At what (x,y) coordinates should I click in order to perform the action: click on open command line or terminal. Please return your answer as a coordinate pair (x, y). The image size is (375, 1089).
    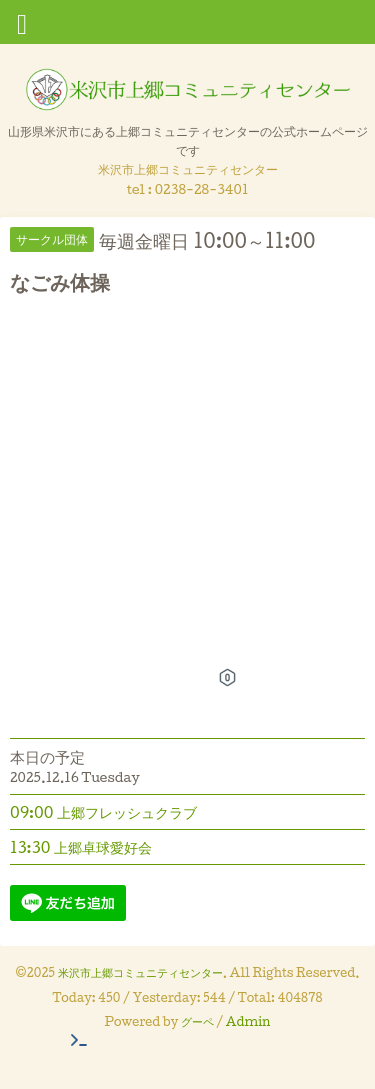
    Looking at the image, I should click on (79, 1040).